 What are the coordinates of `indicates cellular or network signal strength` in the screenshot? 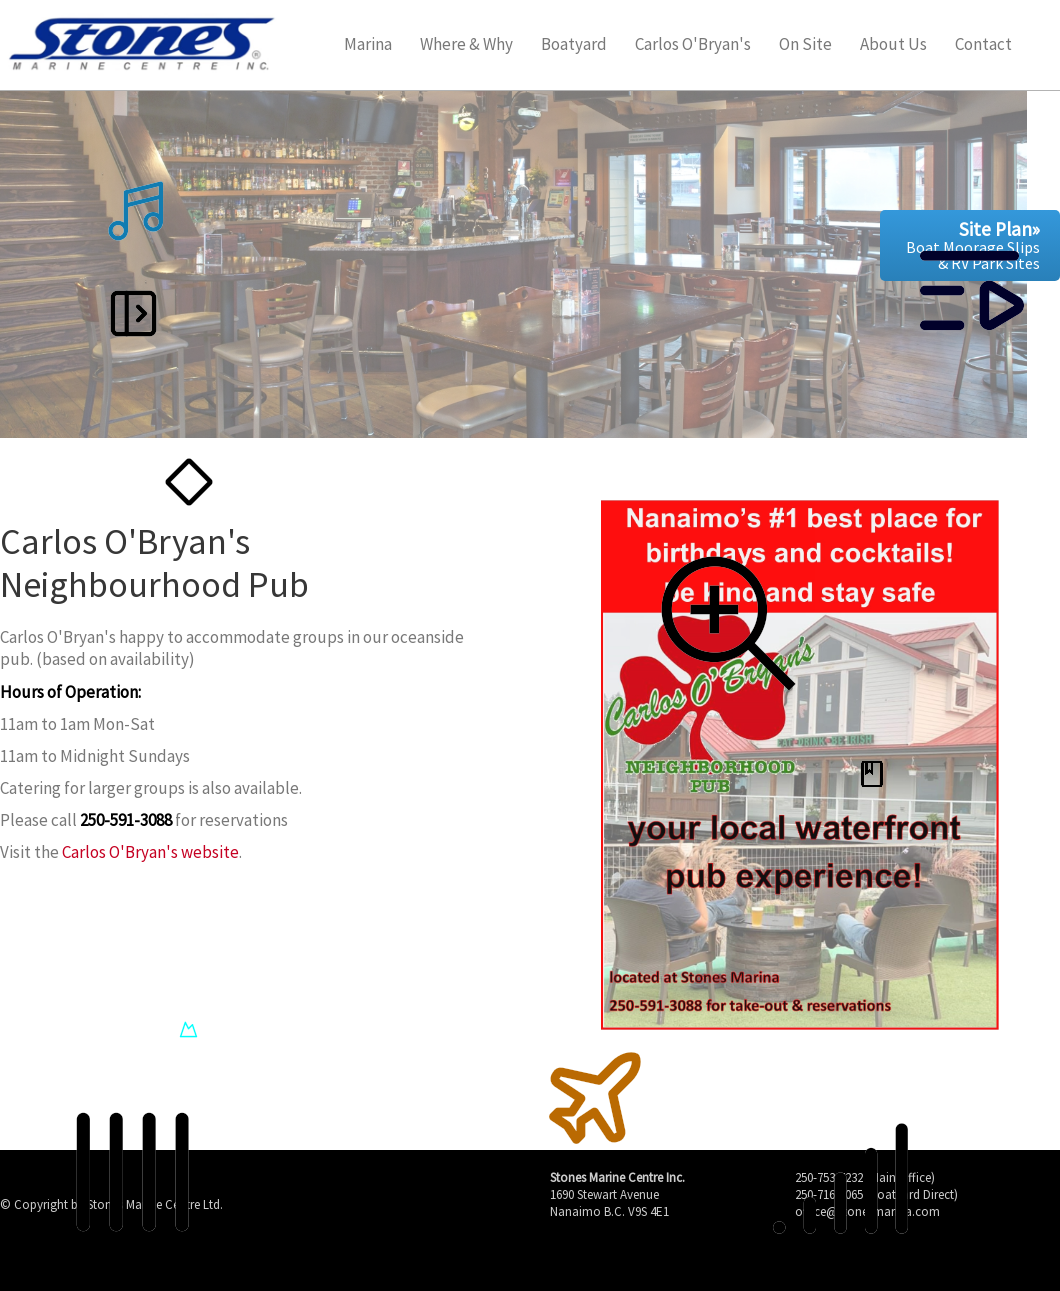 It's located at (840, 1178).